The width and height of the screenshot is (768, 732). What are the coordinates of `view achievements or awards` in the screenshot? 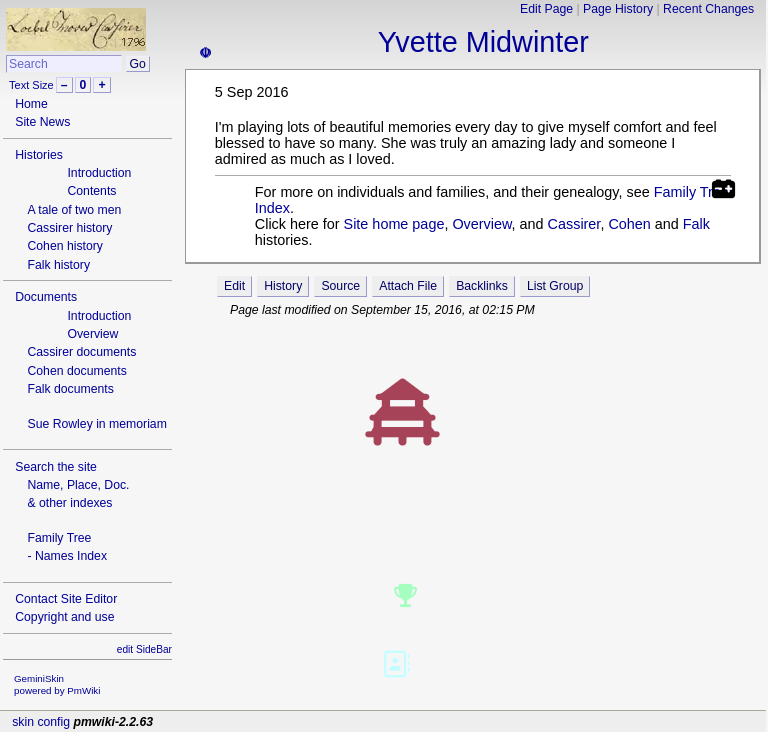 It's located at (405, 595).